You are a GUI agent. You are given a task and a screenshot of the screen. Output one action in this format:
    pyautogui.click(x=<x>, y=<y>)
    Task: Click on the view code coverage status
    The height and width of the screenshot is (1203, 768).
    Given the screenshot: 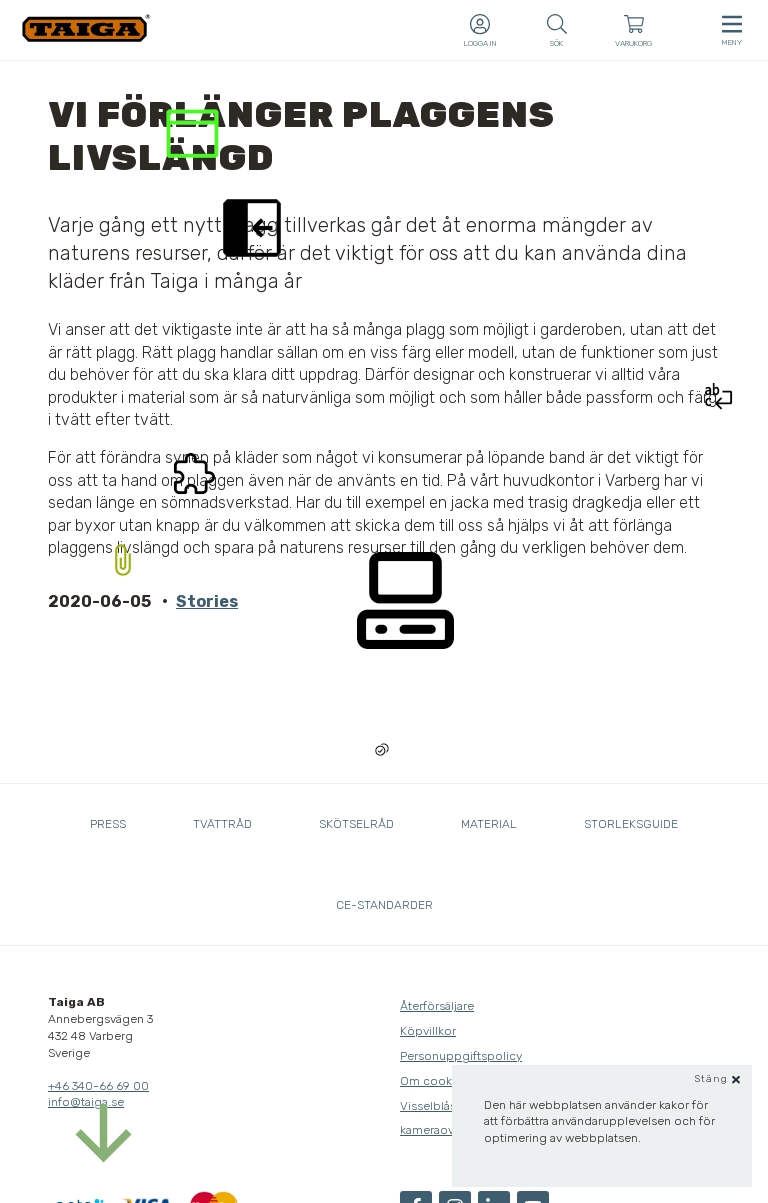 What is the action you would take?
    pyautogui.click(x=382, y=749)
    